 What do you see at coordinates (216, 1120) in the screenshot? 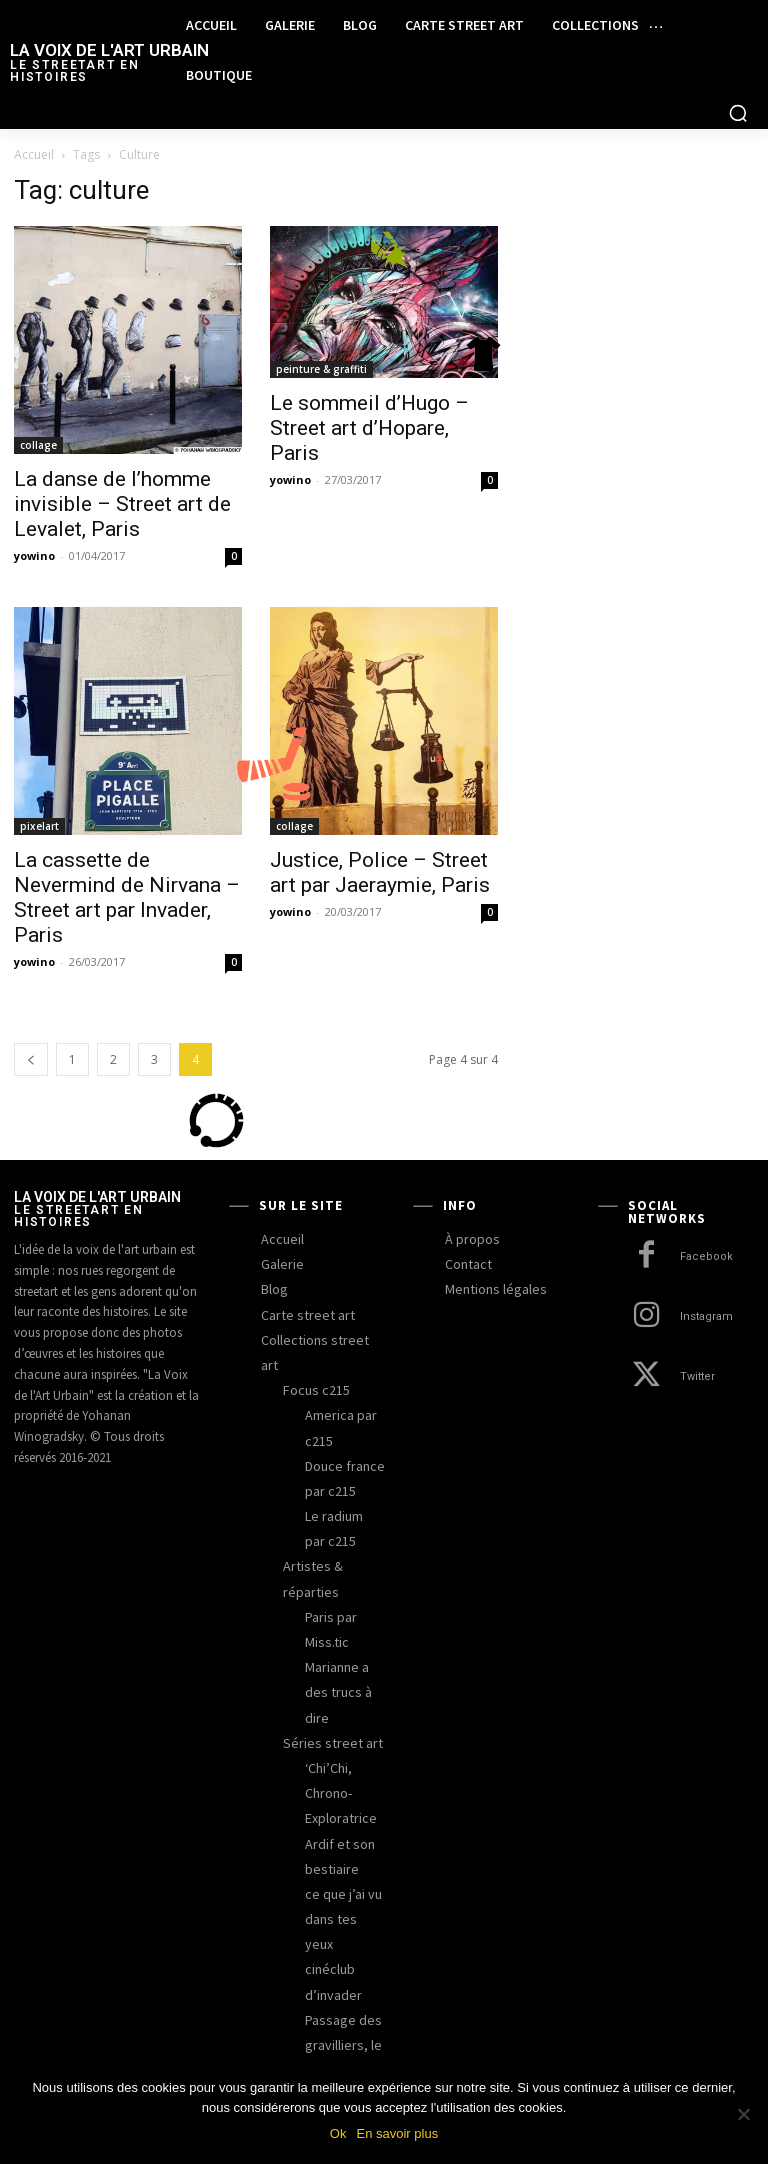
I see `view performance or speed metrics` at bounding box center [216, 1120].